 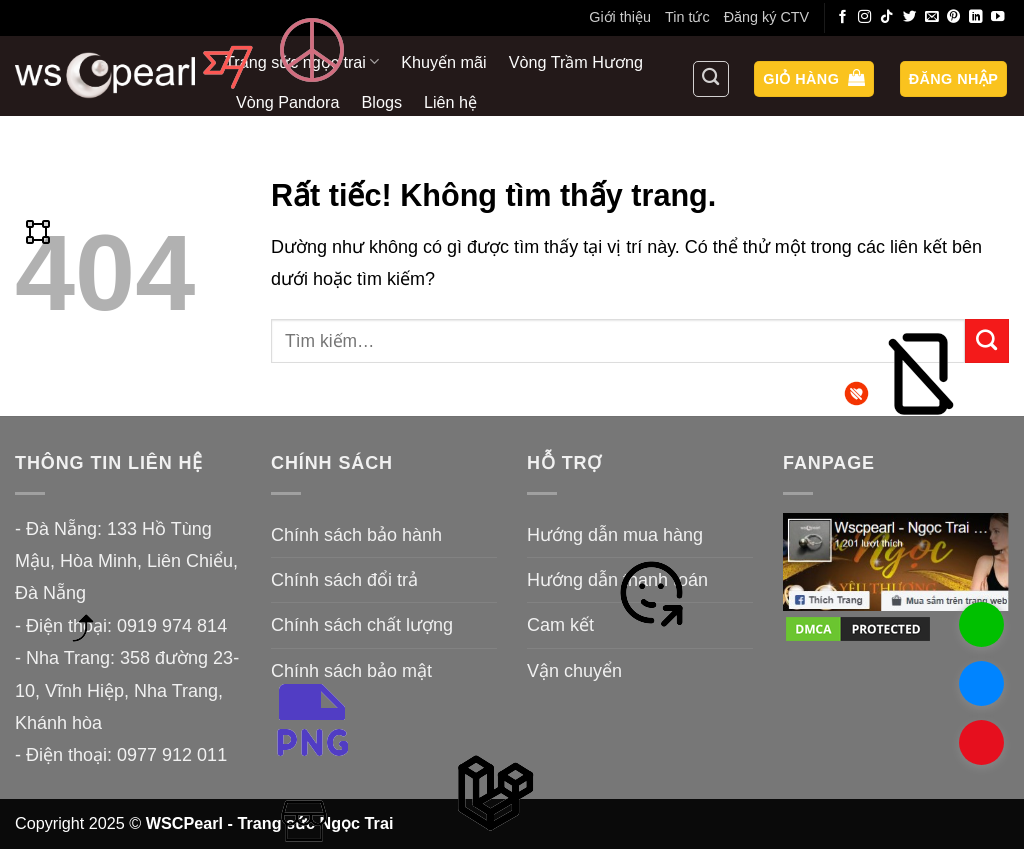 What do you see at coordinates (83, 628) in the screenshot?
I see `go back and up in navigation` at bounding box center [83, 628].